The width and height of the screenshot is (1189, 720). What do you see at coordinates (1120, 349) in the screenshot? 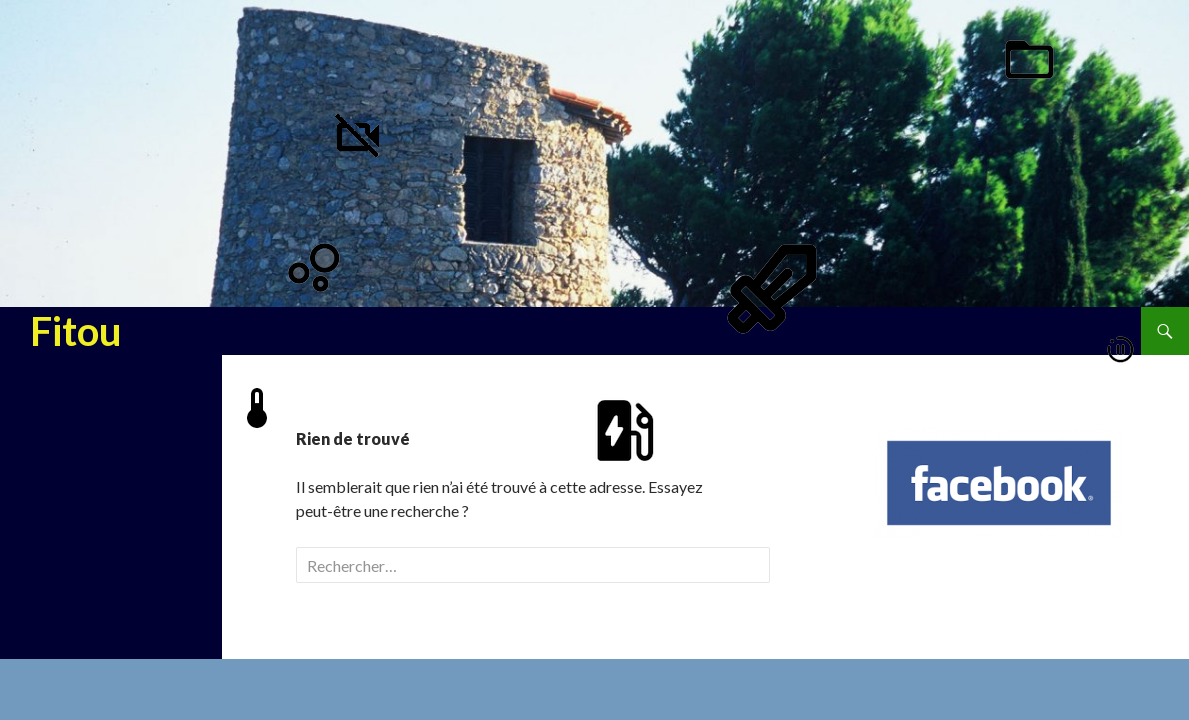
I see `motion photo playback is paused` at bounding box center [1120, 349].